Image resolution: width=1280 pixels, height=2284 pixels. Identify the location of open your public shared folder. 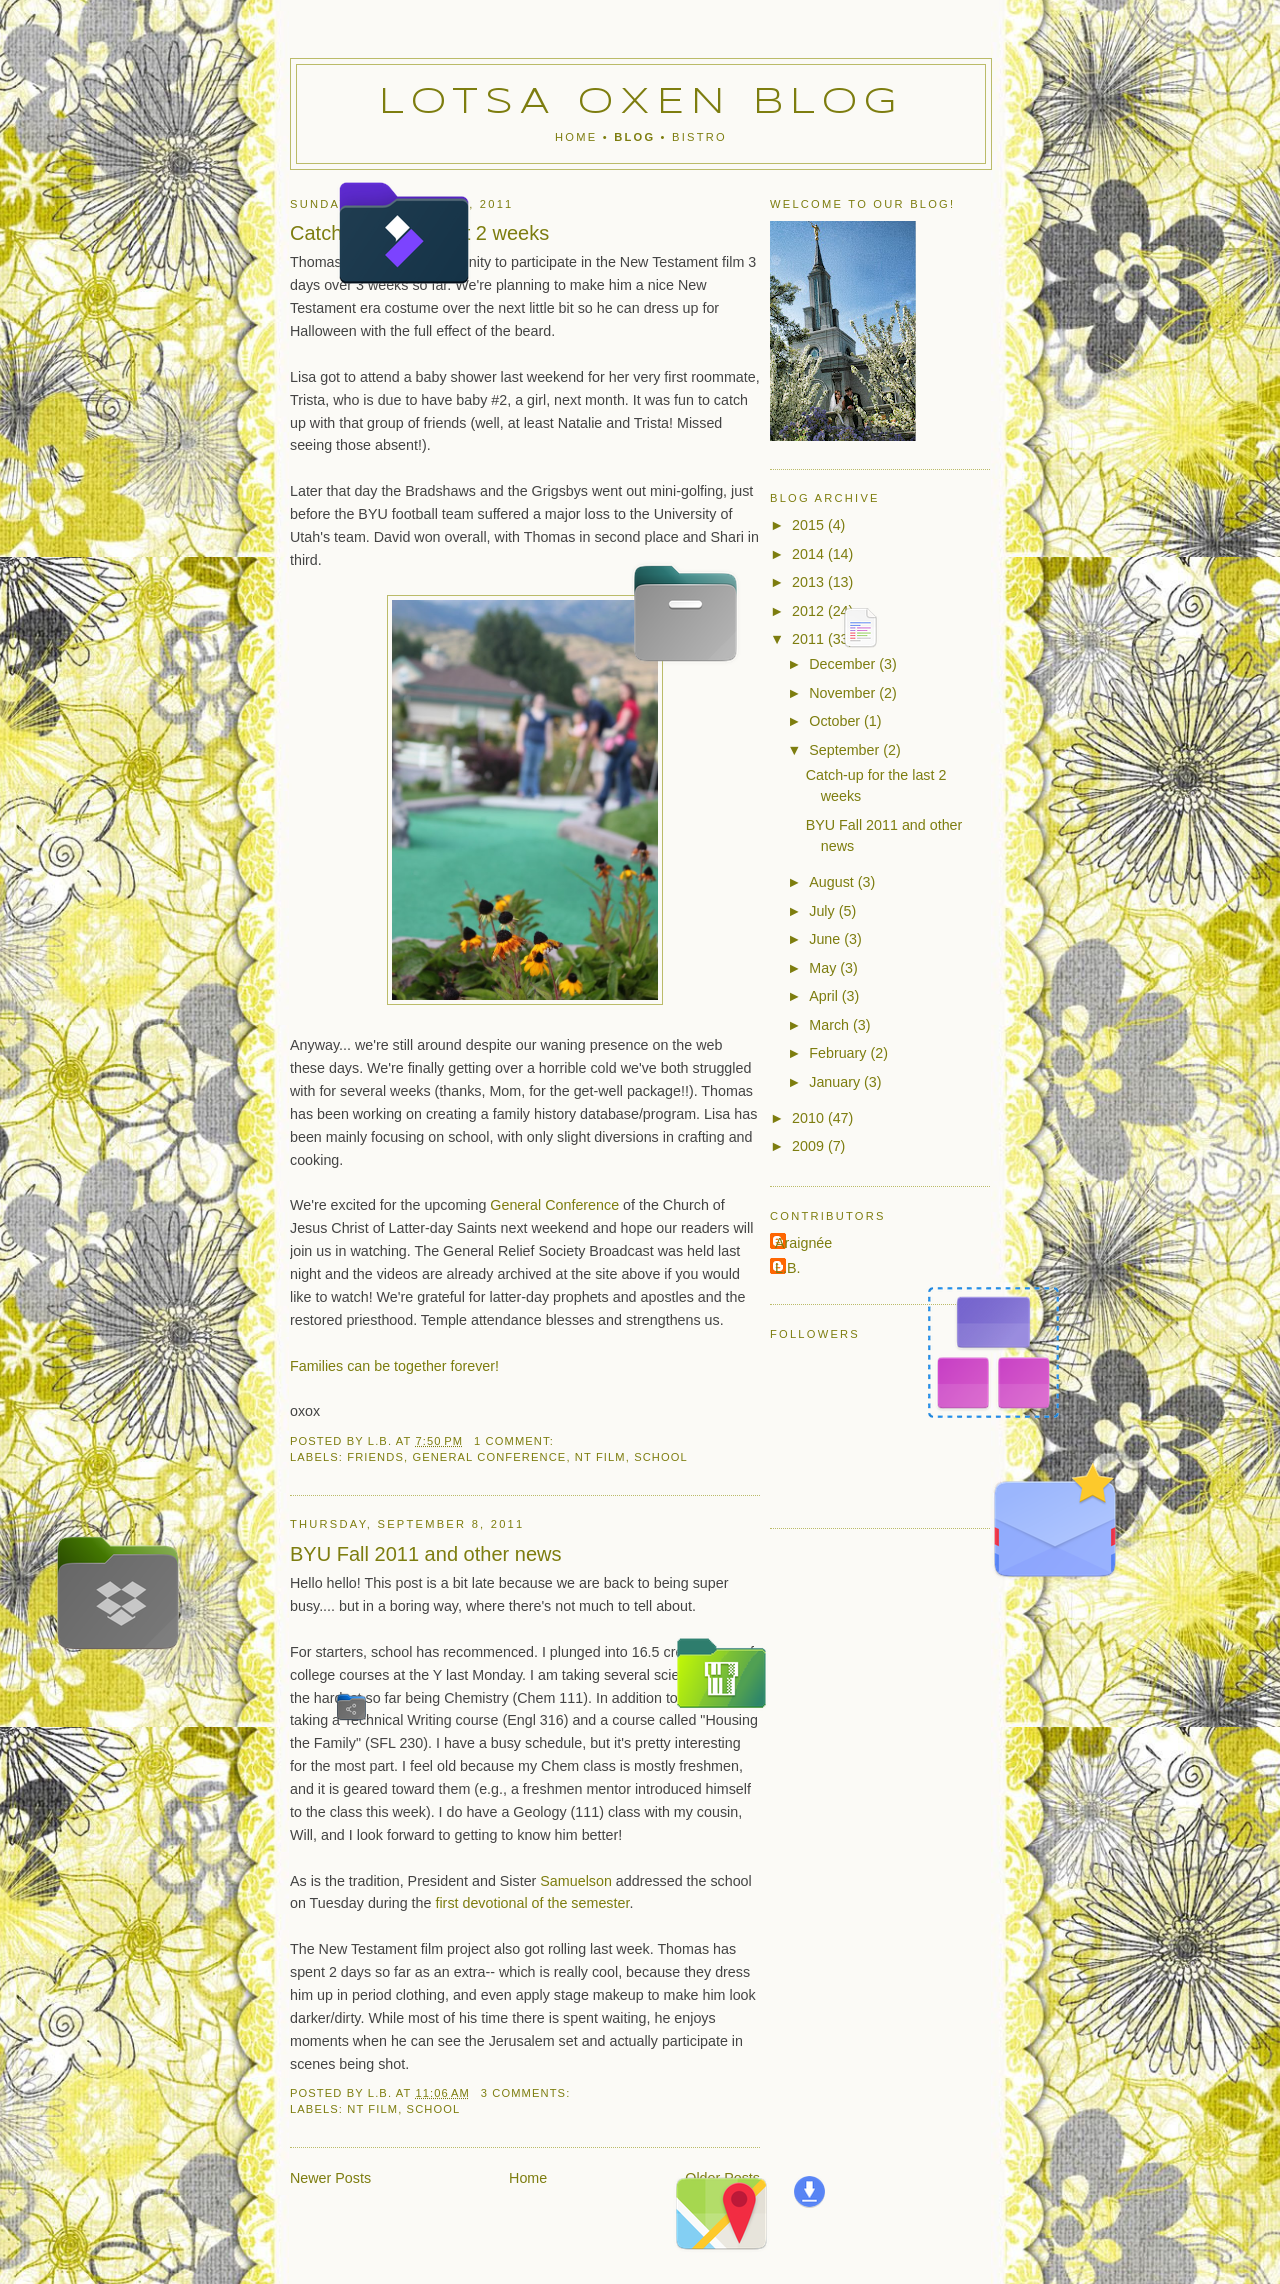
(351, 1706).